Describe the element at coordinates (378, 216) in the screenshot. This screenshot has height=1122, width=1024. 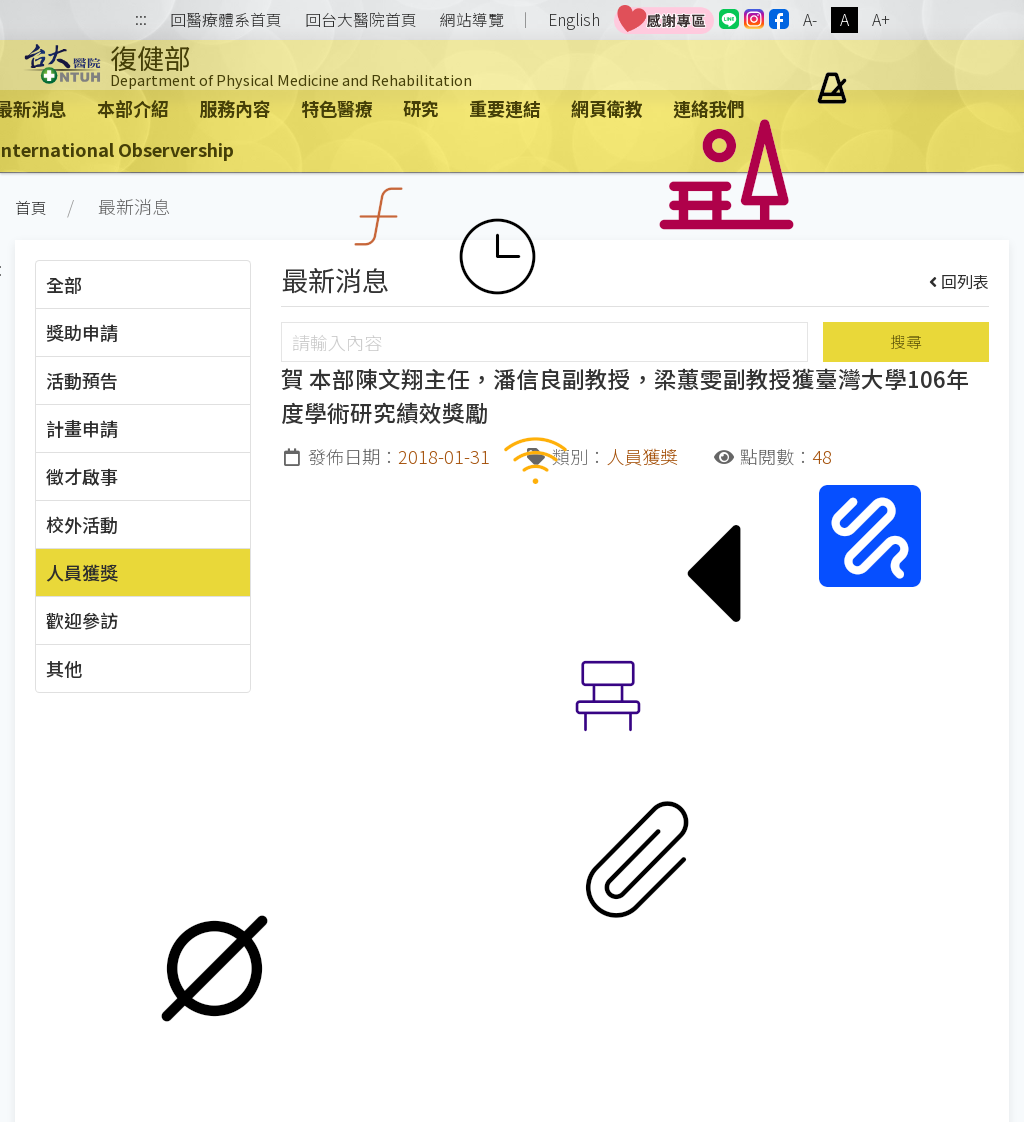
I see `access function or formula editor` at that location.